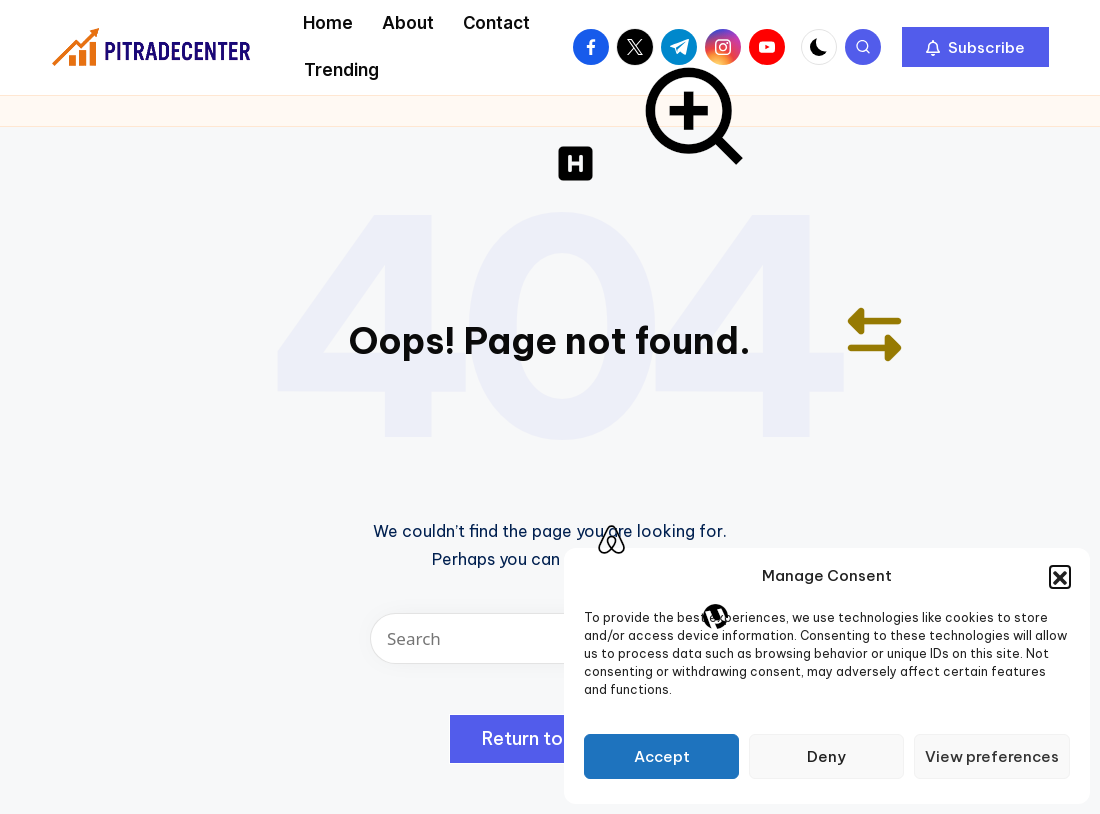  What do you see at coordinates (874, 334) in the screenshot?
I see `resize or adjust width horizontally` at bounding box center [874, 334].